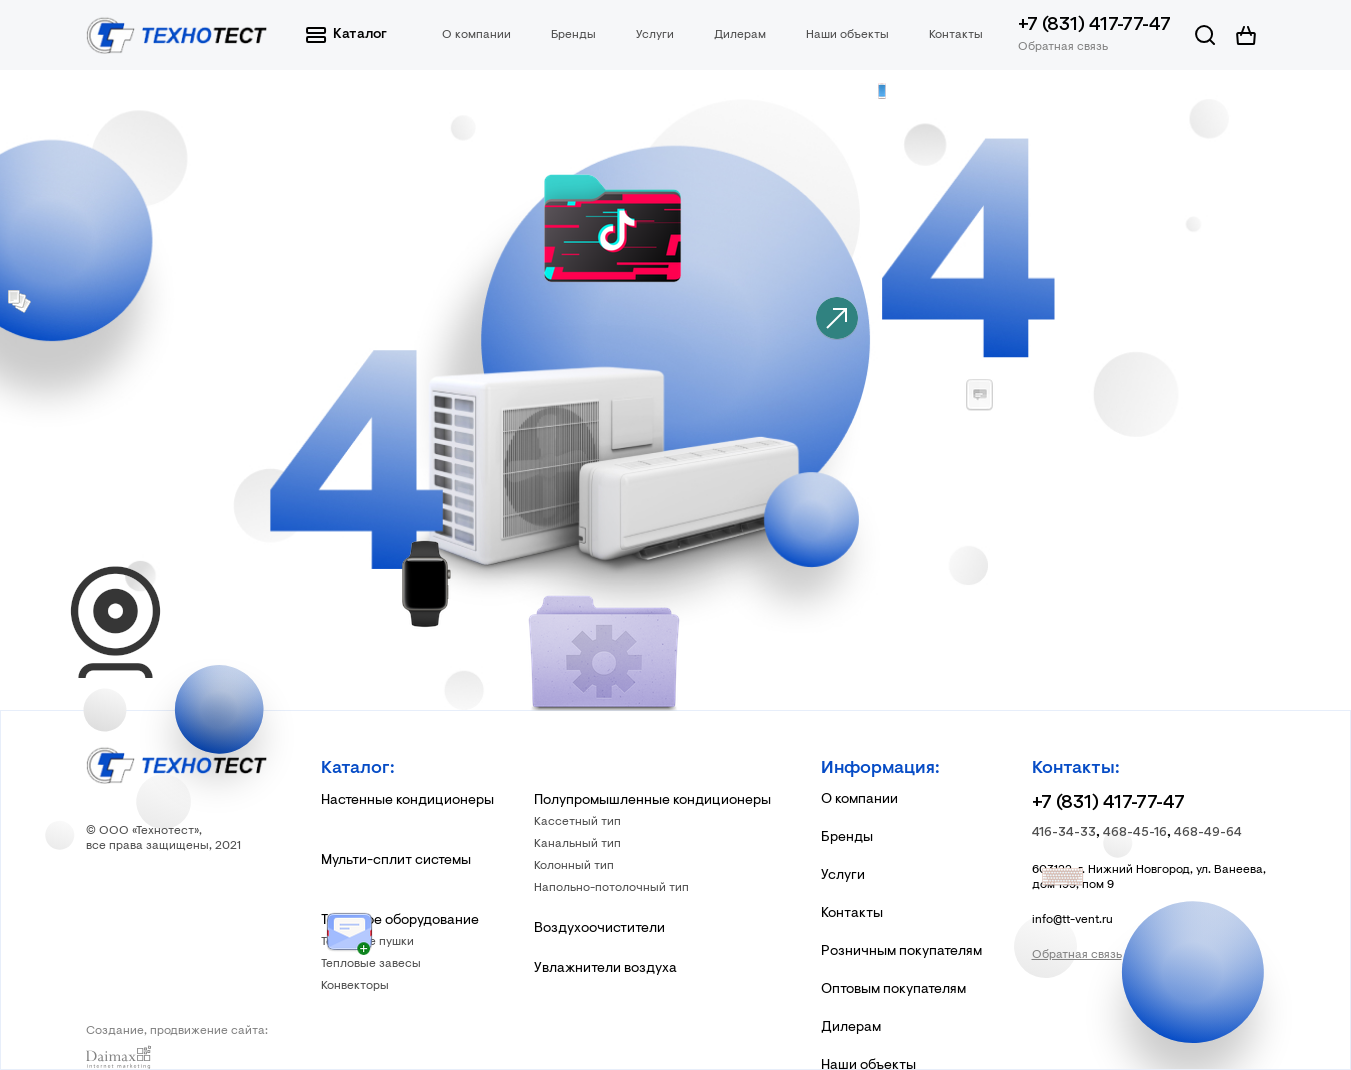 This screenshot has width=1351, height=1070. I want to click on apple watch series 3 device icon, so click(425, 584).